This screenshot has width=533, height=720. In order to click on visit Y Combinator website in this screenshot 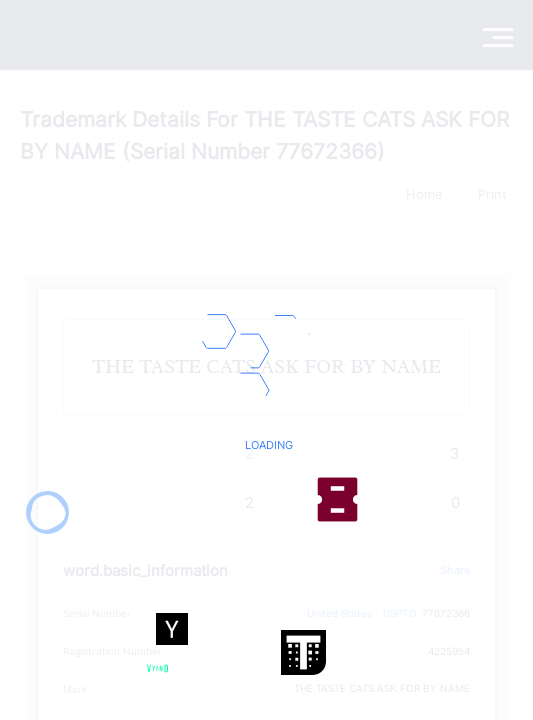, I will do `click(172, 629)`.